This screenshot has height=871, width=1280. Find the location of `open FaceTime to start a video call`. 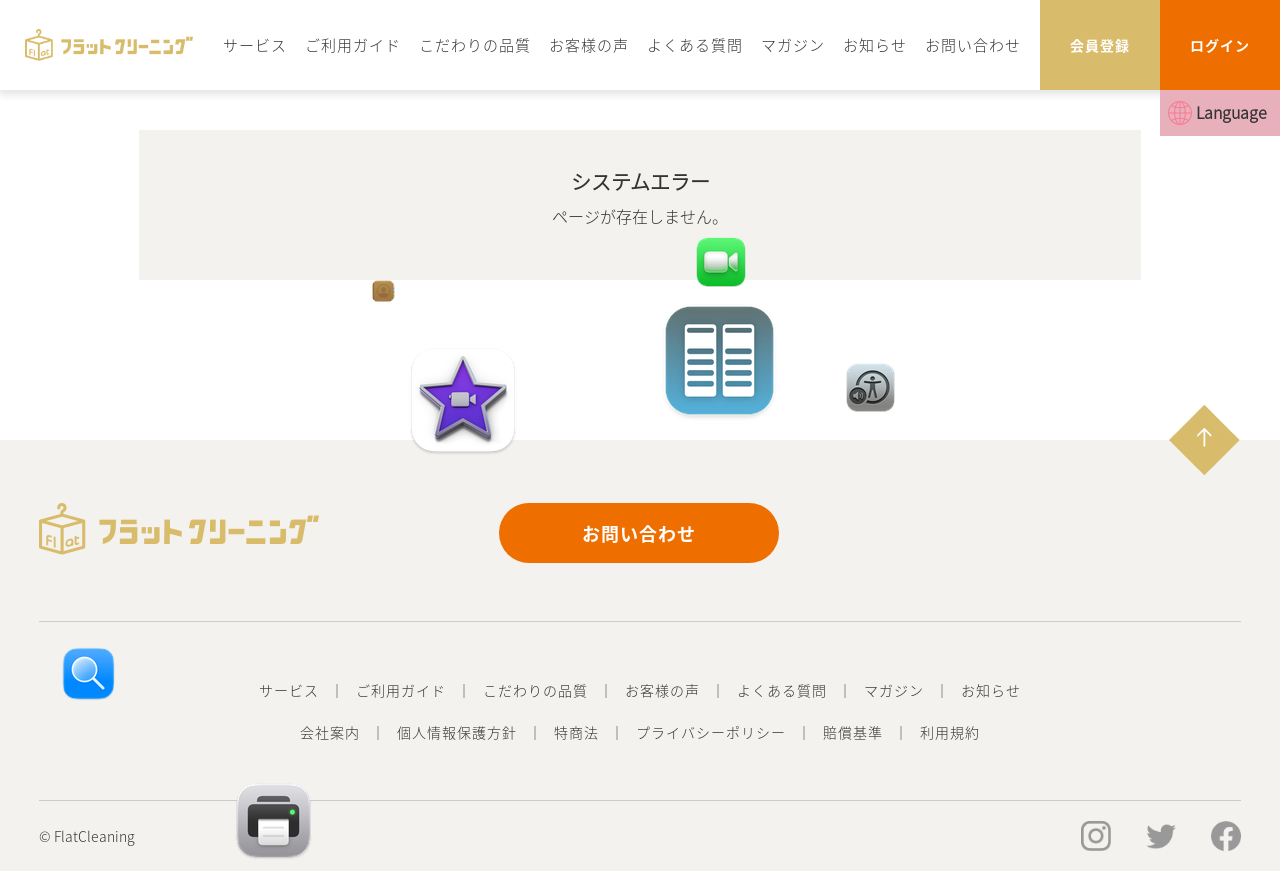

open FaceTime to start a video call is located at coordinates (721, 262).